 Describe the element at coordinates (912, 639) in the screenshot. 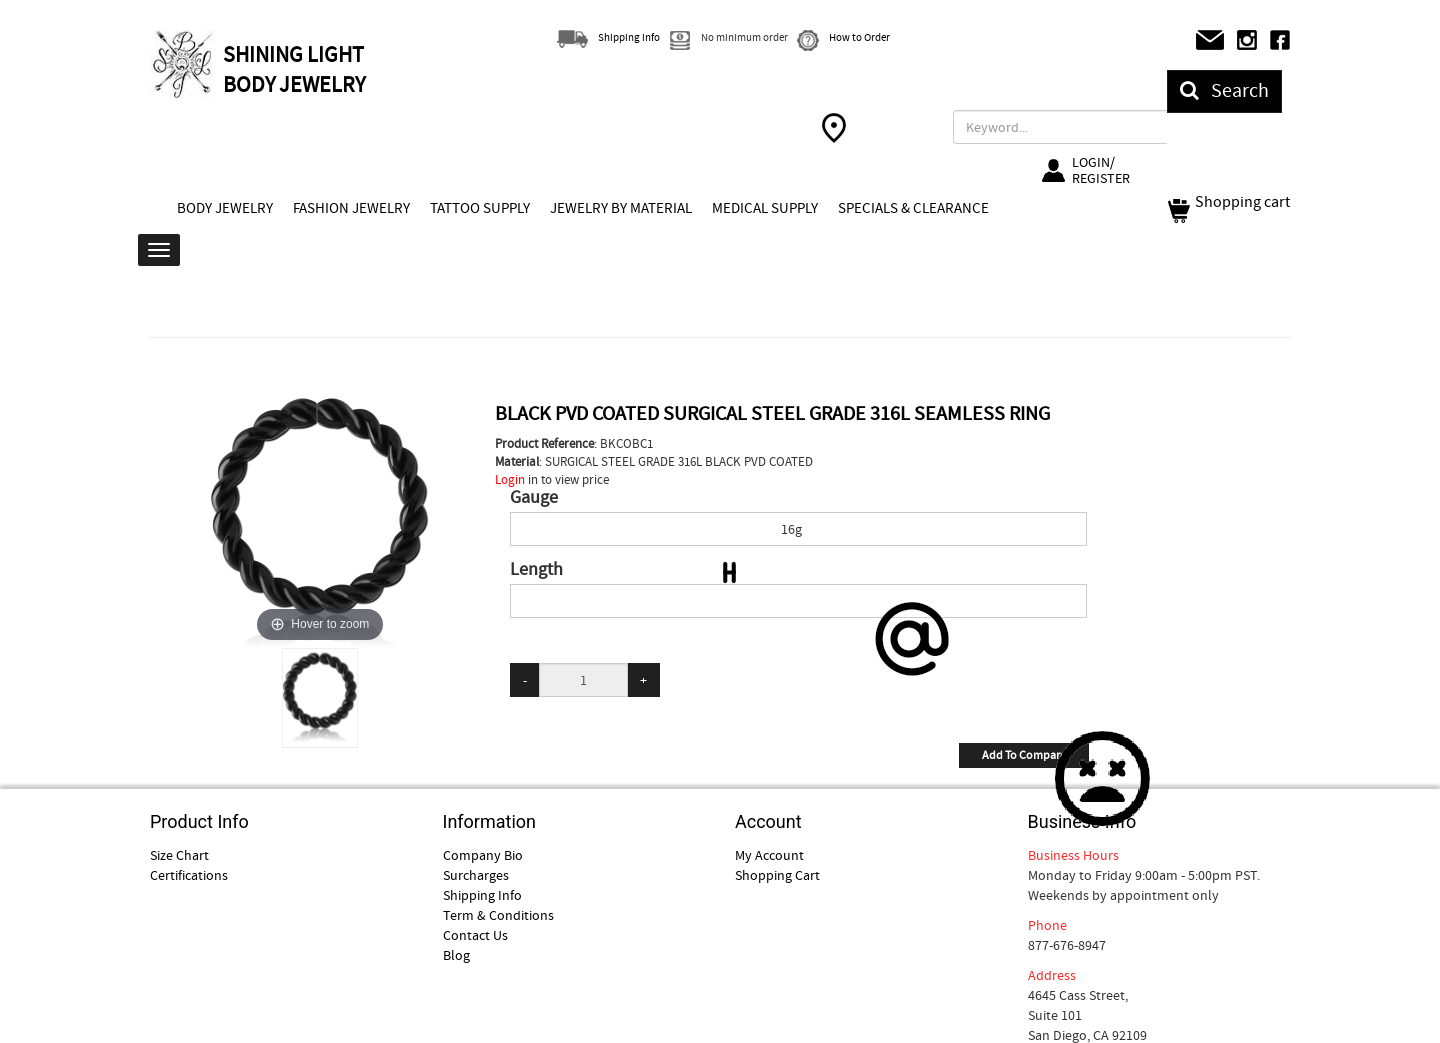

I see `compose a new email` at that location.